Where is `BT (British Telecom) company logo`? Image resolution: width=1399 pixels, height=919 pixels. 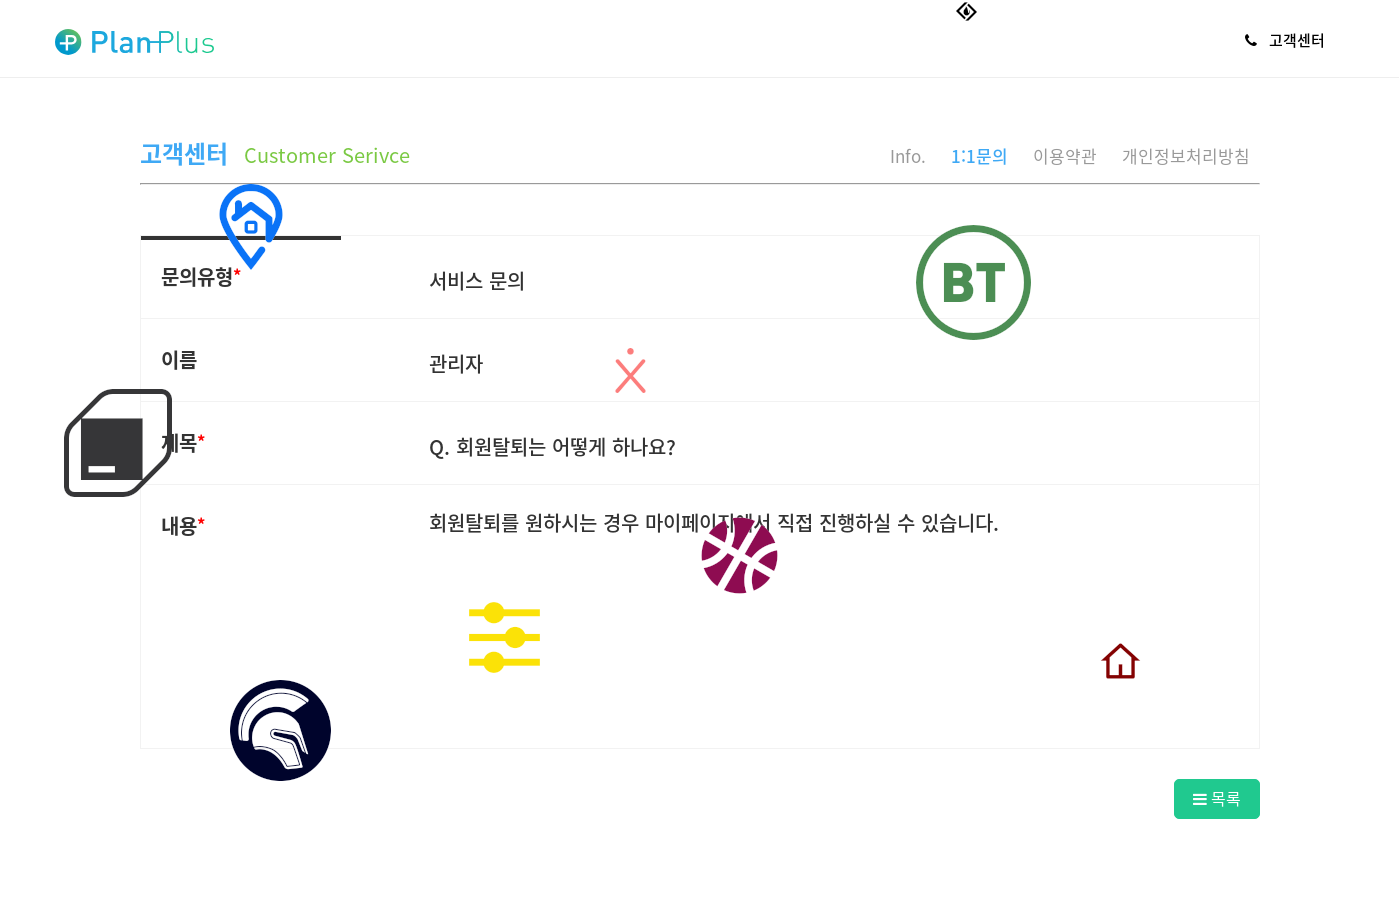 BT (British Telecom) company logo is located at coordinates (973, 282).